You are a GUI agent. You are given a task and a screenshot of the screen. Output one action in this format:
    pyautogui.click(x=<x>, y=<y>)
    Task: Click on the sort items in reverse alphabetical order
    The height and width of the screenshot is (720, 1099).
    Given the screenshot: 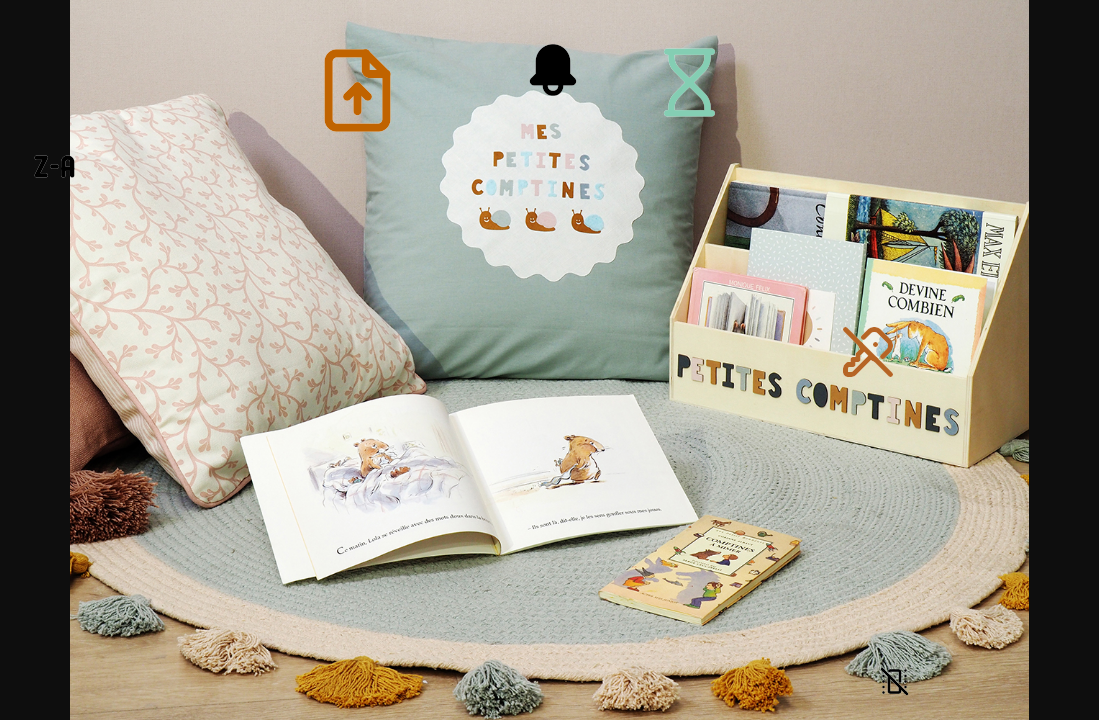 What is the action you would take?
    pyautogui.click(x=54, y=166)
    